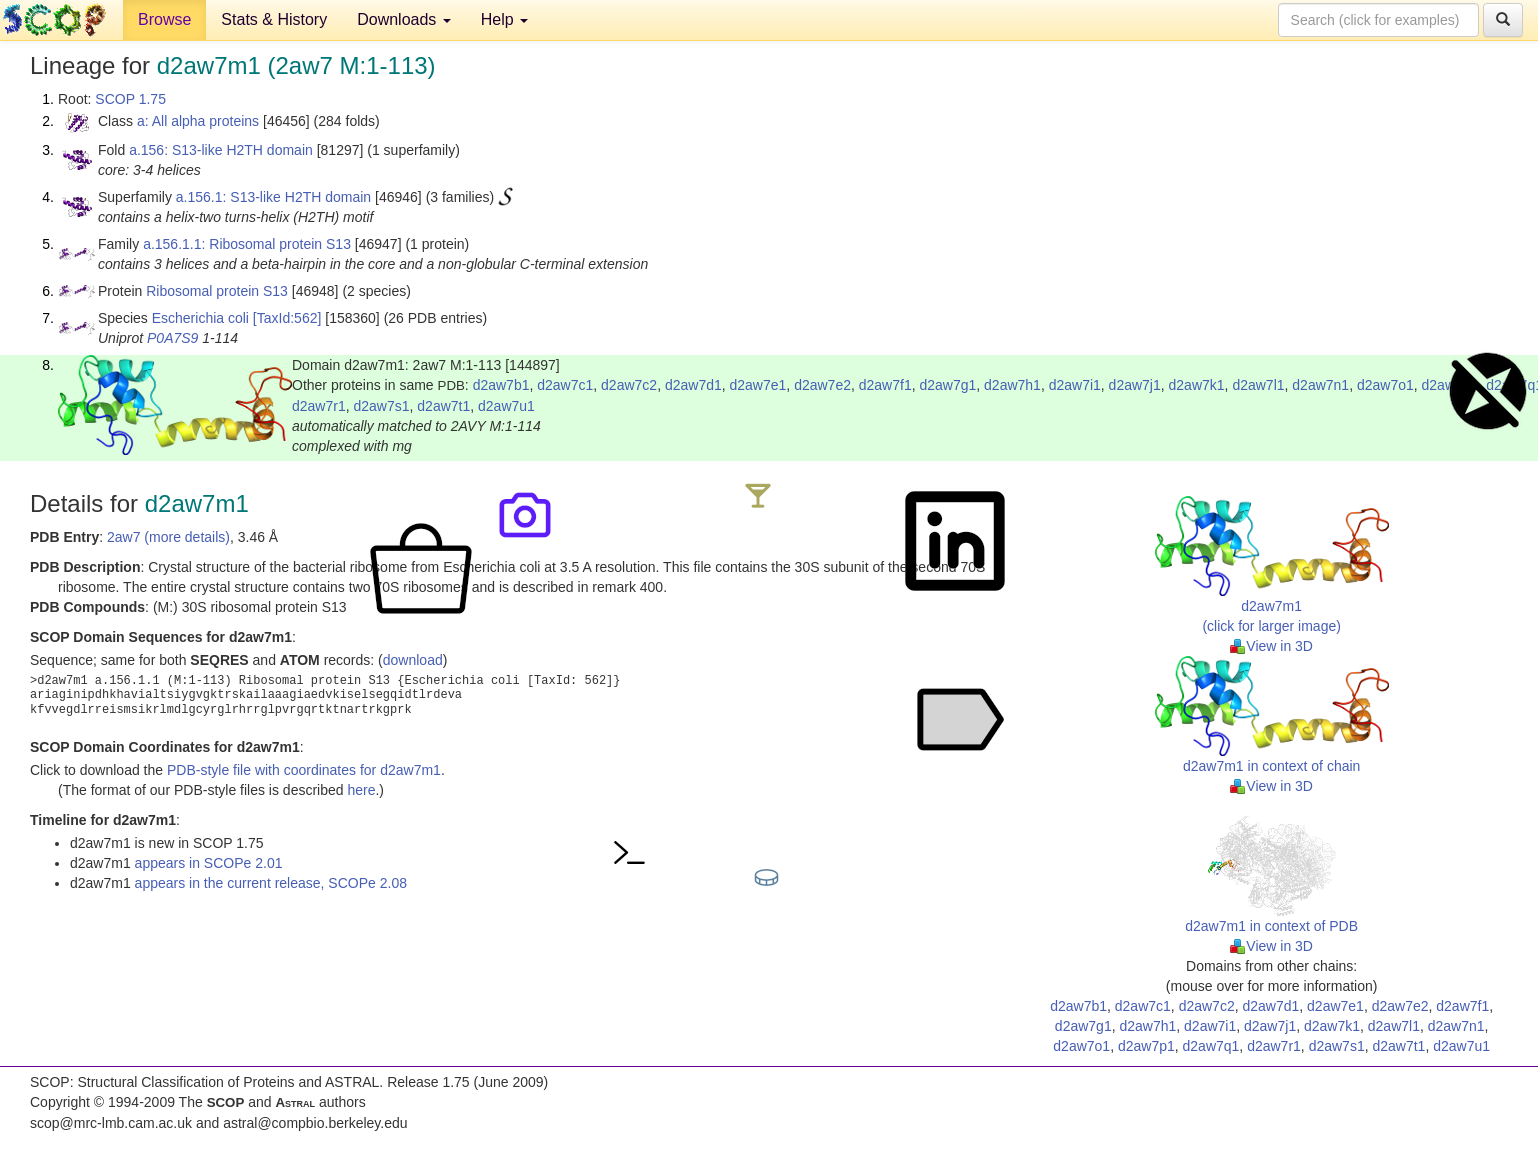 The image size is (1538, 1153). What do you see at coordinates (957, 719) in the screenshot?
I see `add a tag or label to an item` at bounding box center [957, 719].